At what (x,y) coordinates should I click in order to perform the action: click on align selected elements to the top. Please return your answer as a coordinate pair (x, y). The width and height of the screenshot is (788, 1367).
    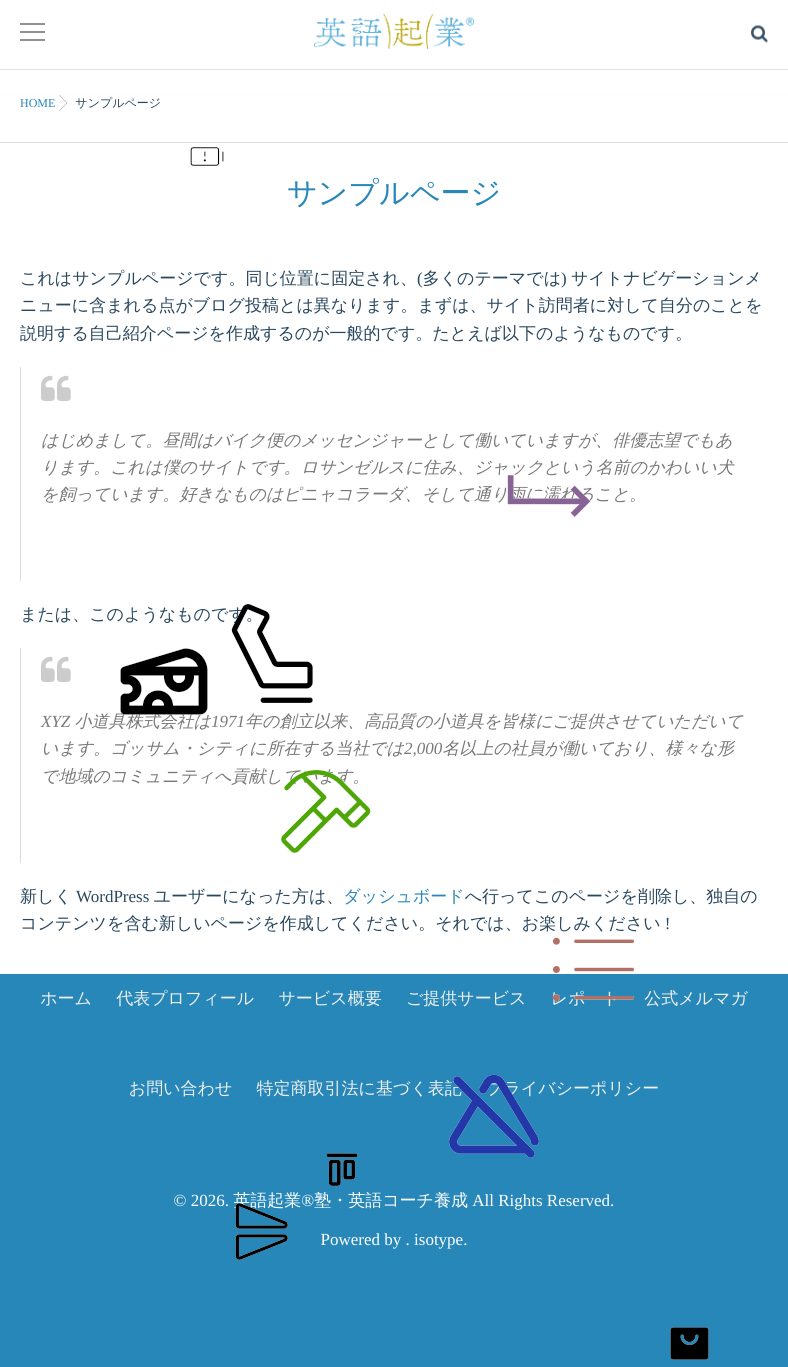
    Looking at the image, I should click on (342, 1169).